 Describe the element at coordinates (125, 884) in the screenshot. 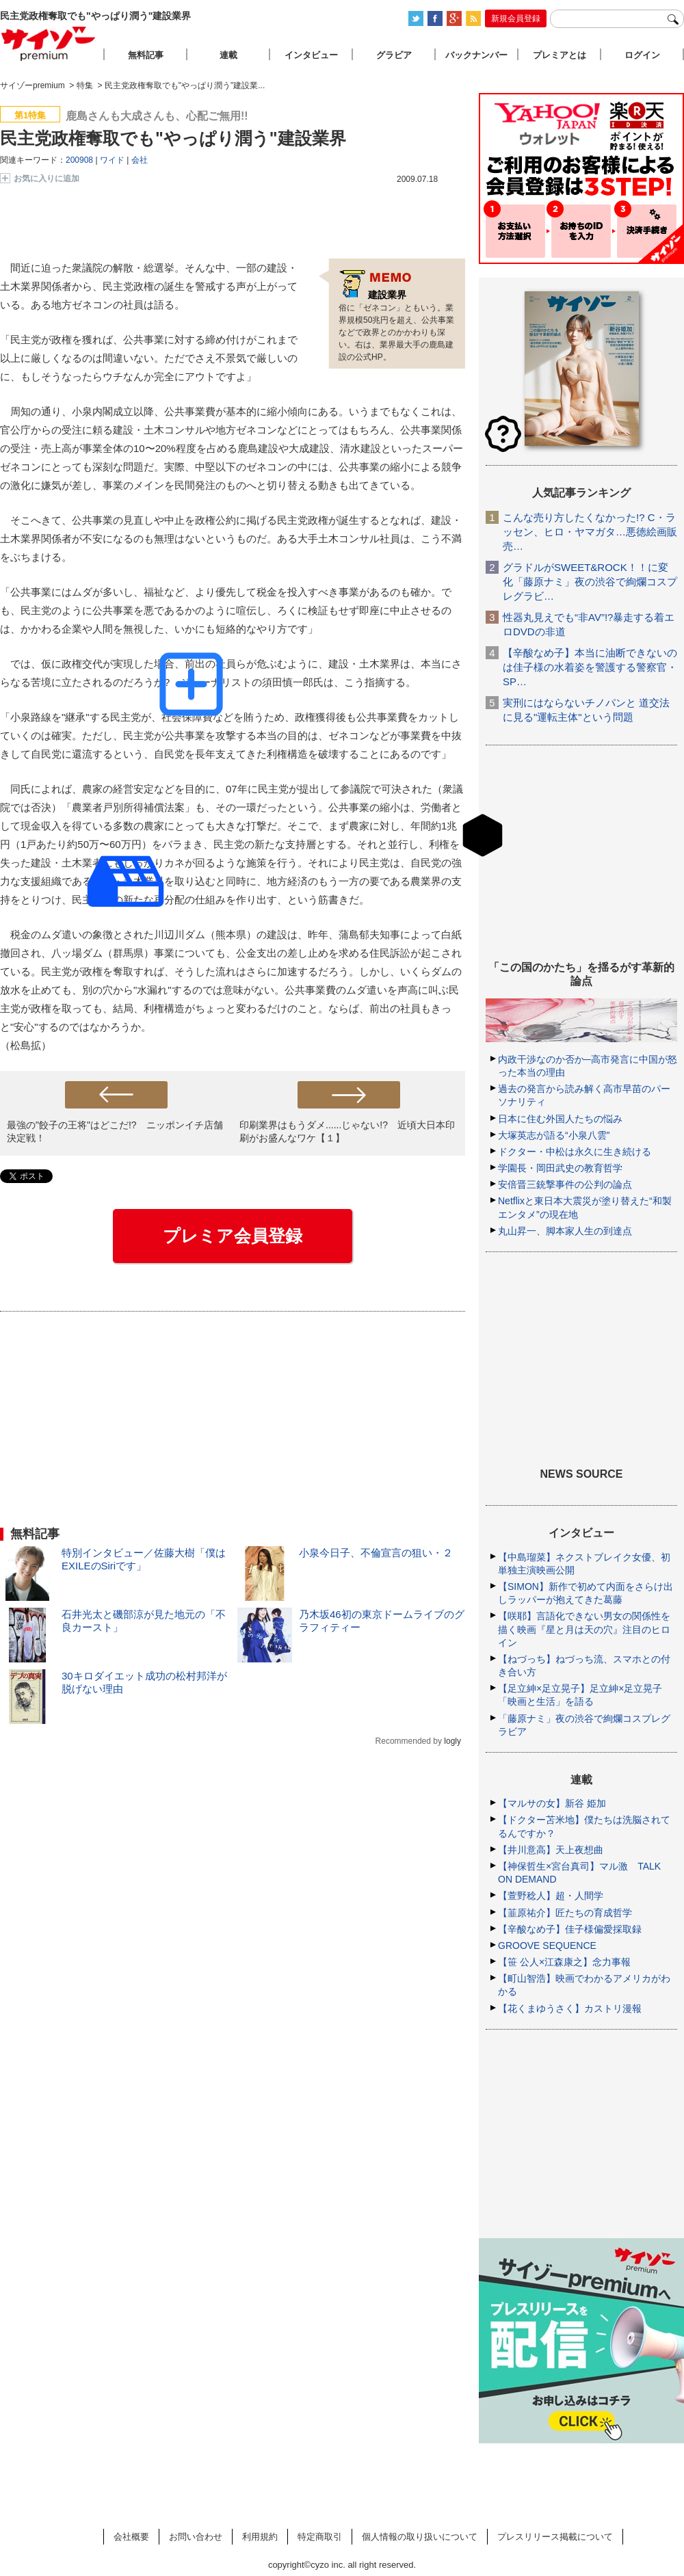

I see `access solar panel settings` at that location.